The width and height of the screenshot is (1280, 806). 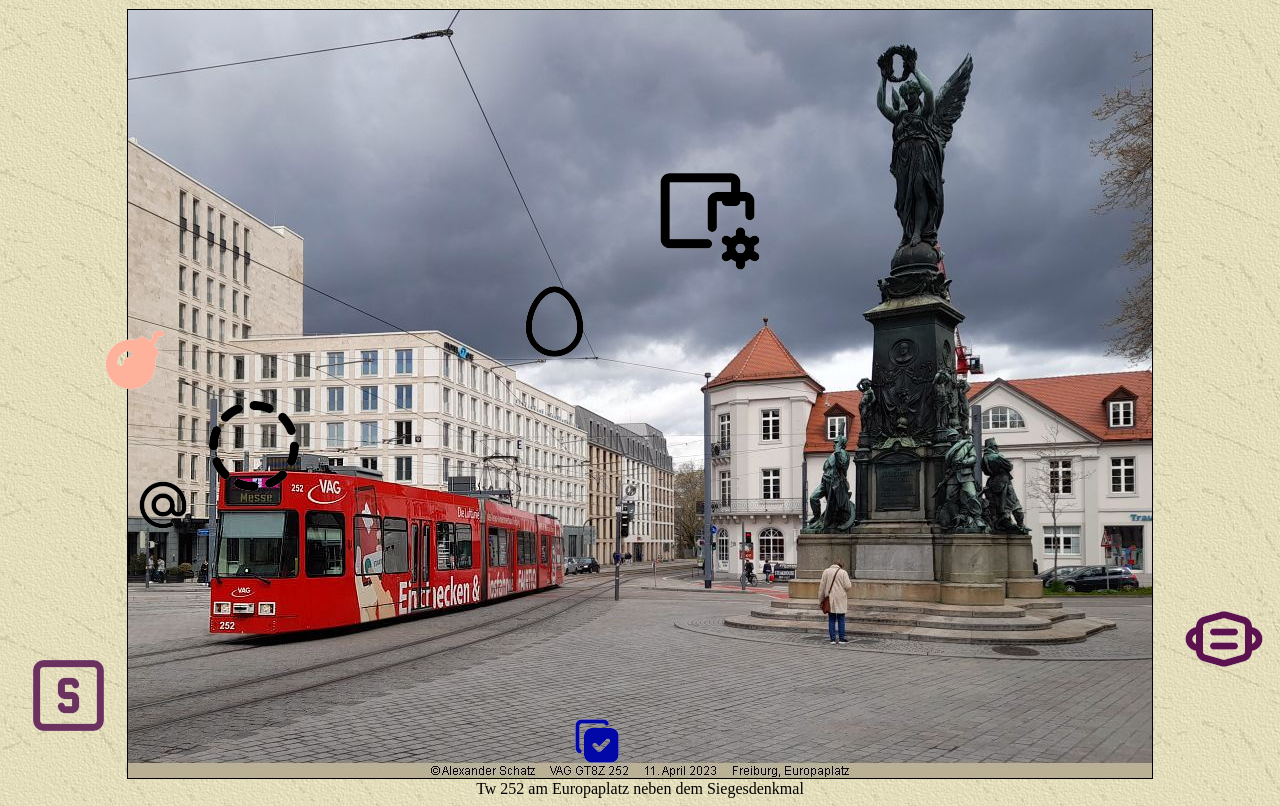 I want to click on indicates breakfast or food-related content, so click(x=554, y=321).